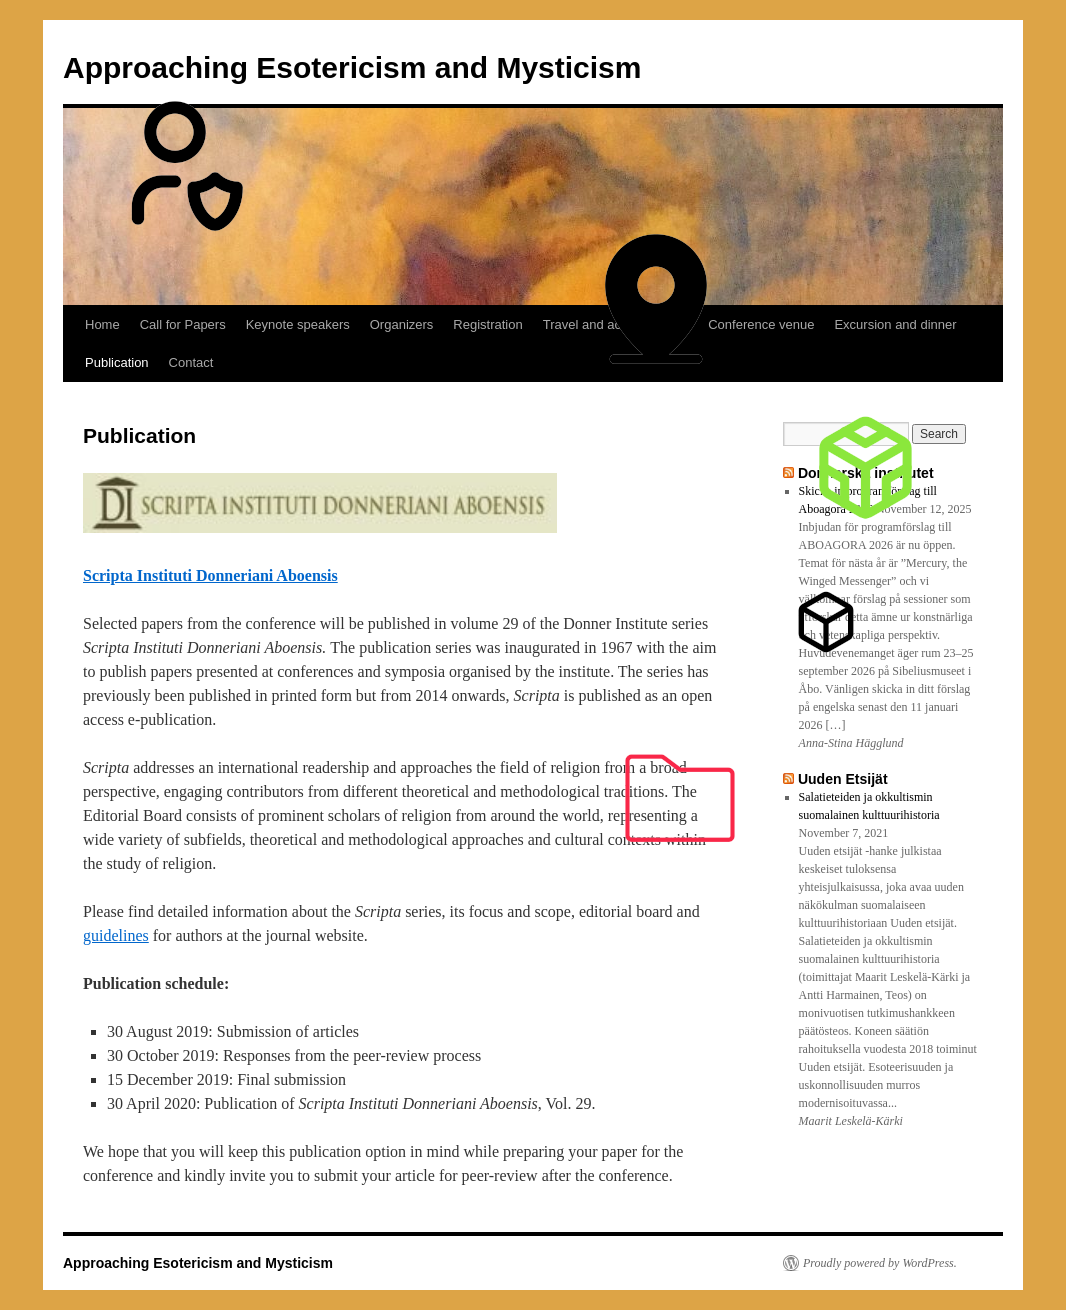  What do you see at coordinates (656, 299) in the screenshot?
I see `view location on map` at bounding box center [656, 299].